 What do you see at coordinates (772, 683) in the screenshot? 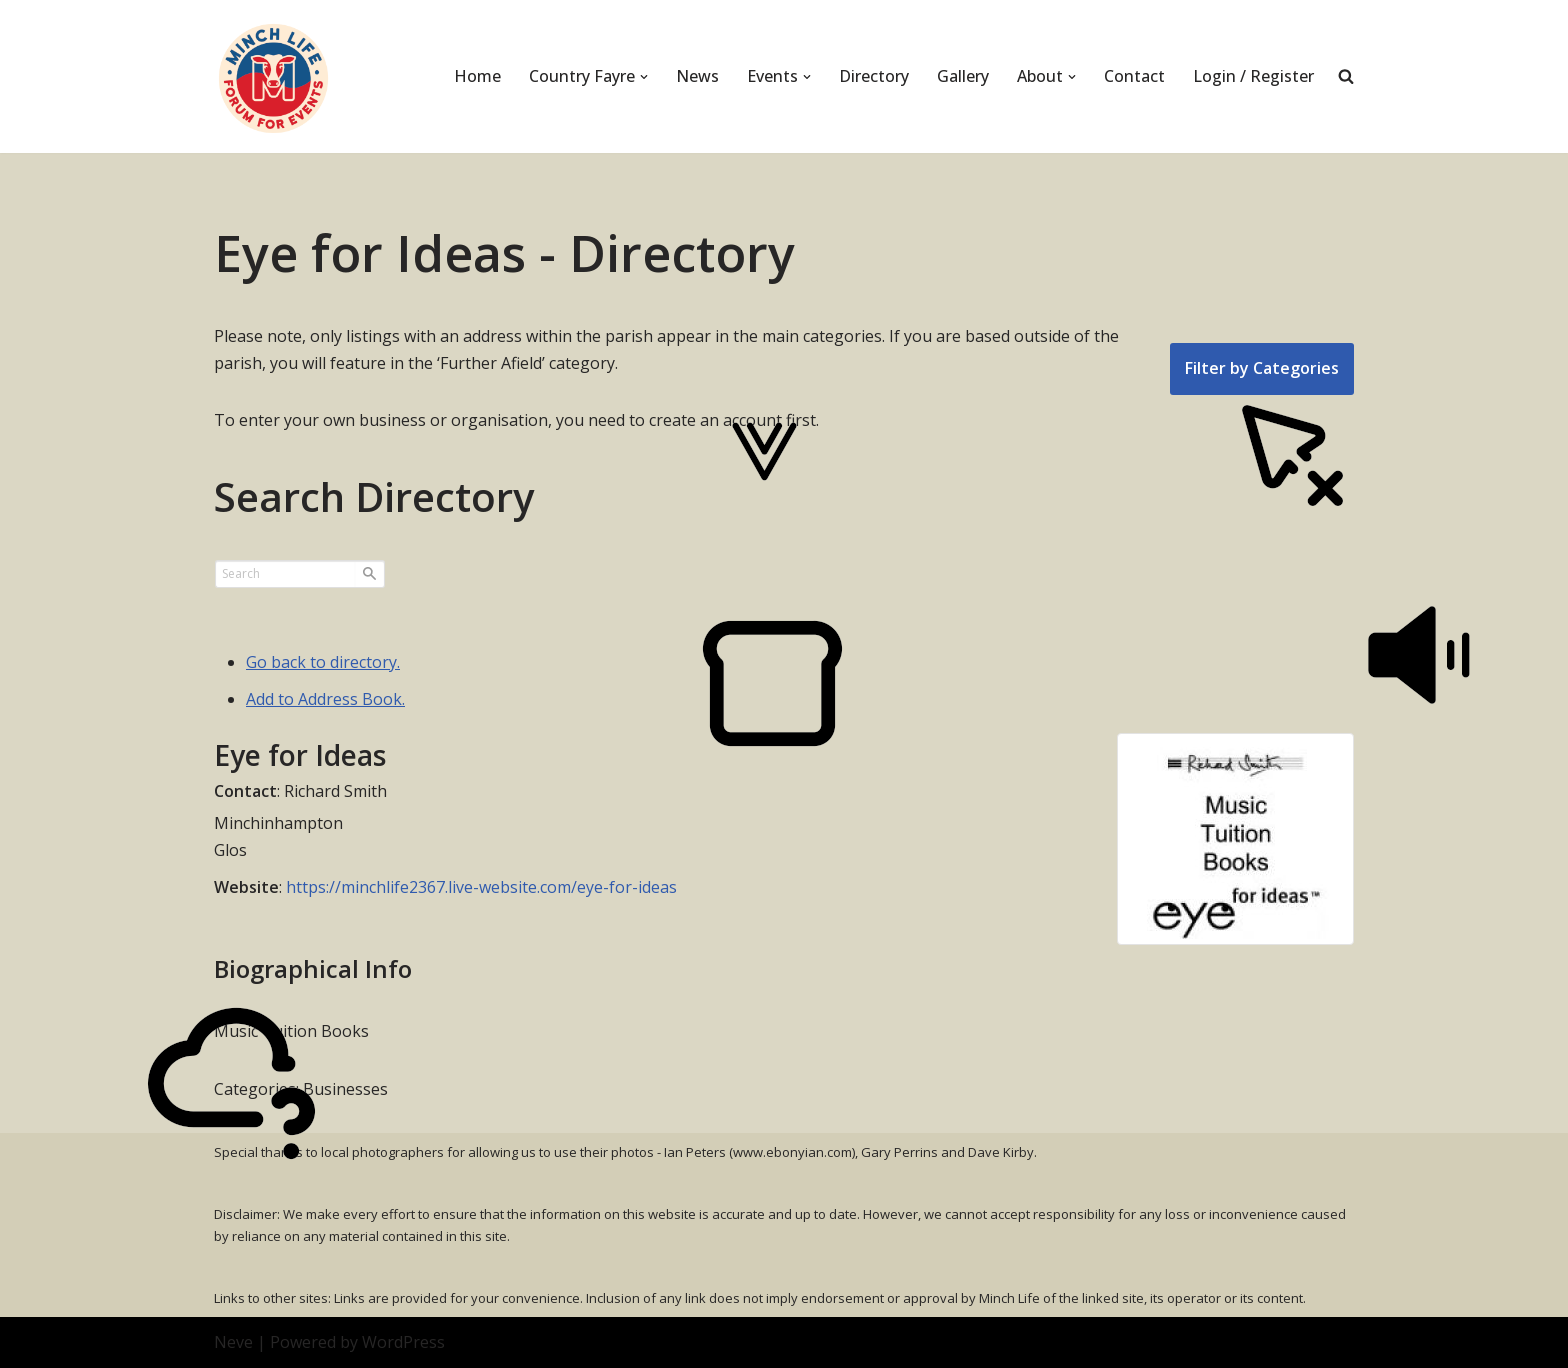
I see `browse bakery or bread products` at bounding box center [772, 683].